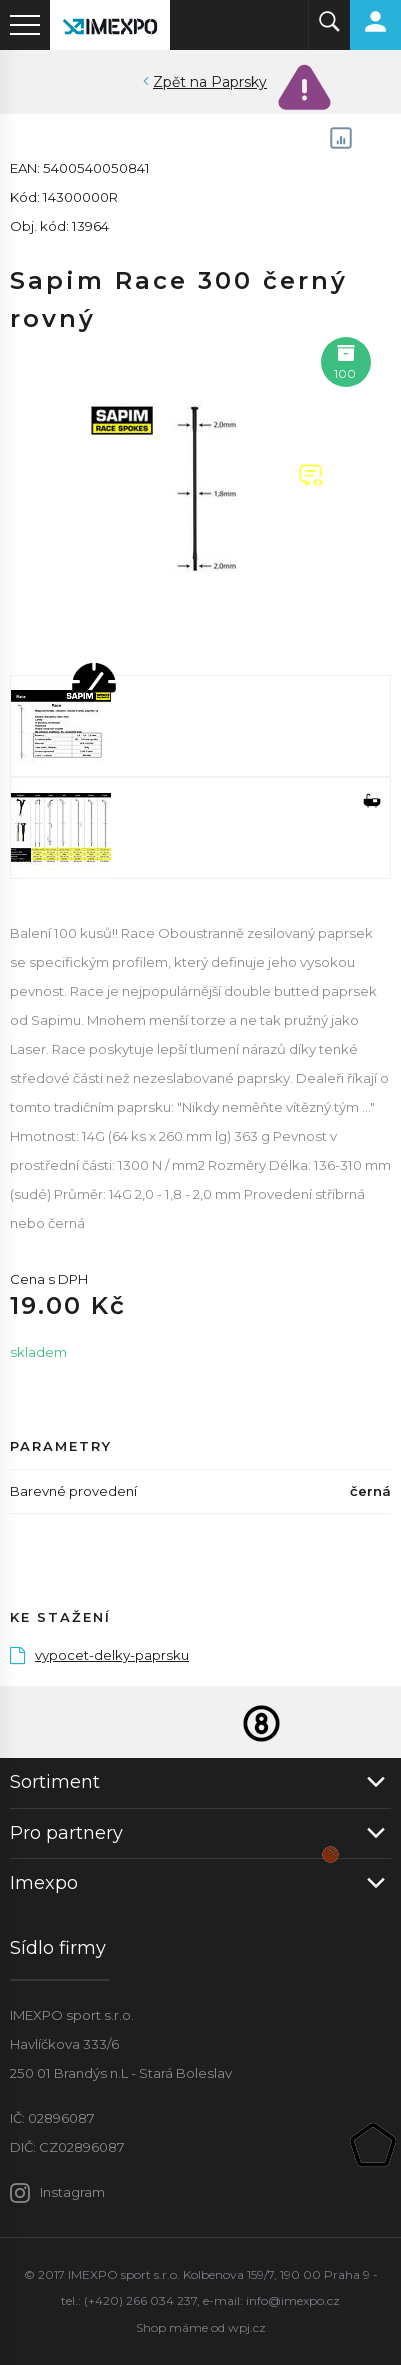 The height and width of the screenshot is (2365, 401). I want to click on indicates step 8 in a numbered process, so click(261, 1723).